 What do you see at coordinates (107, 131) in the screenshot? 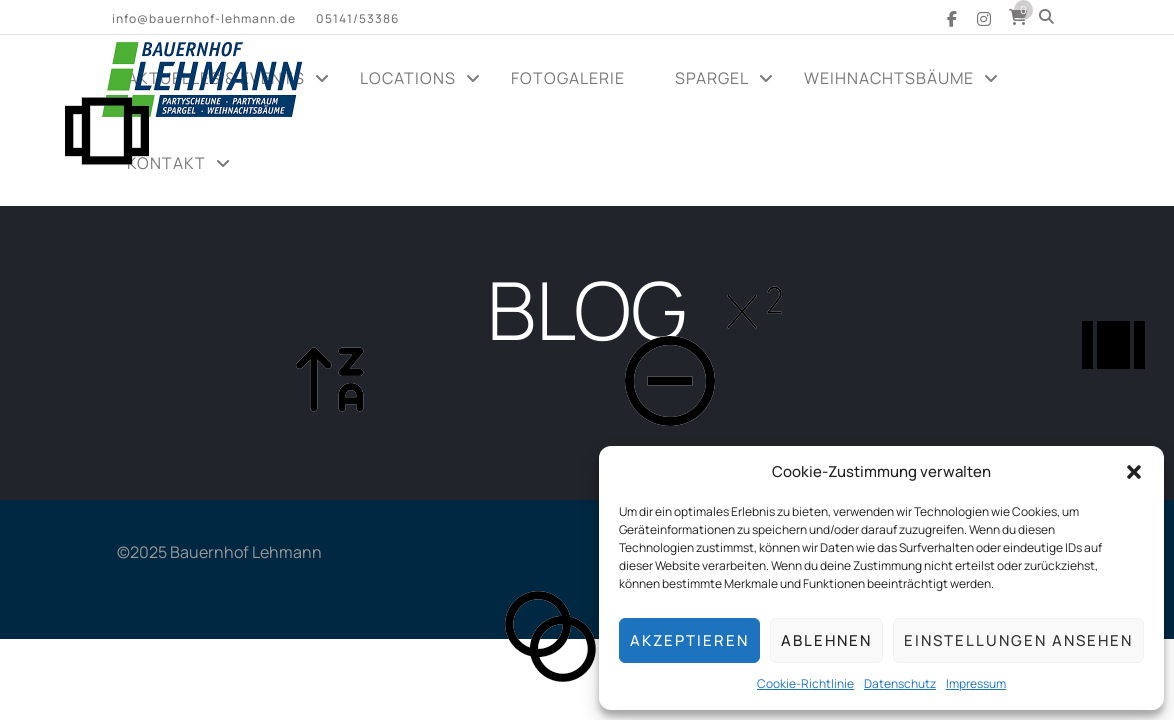
I see `view content in carousel mode` at bounding box center [107, 131].